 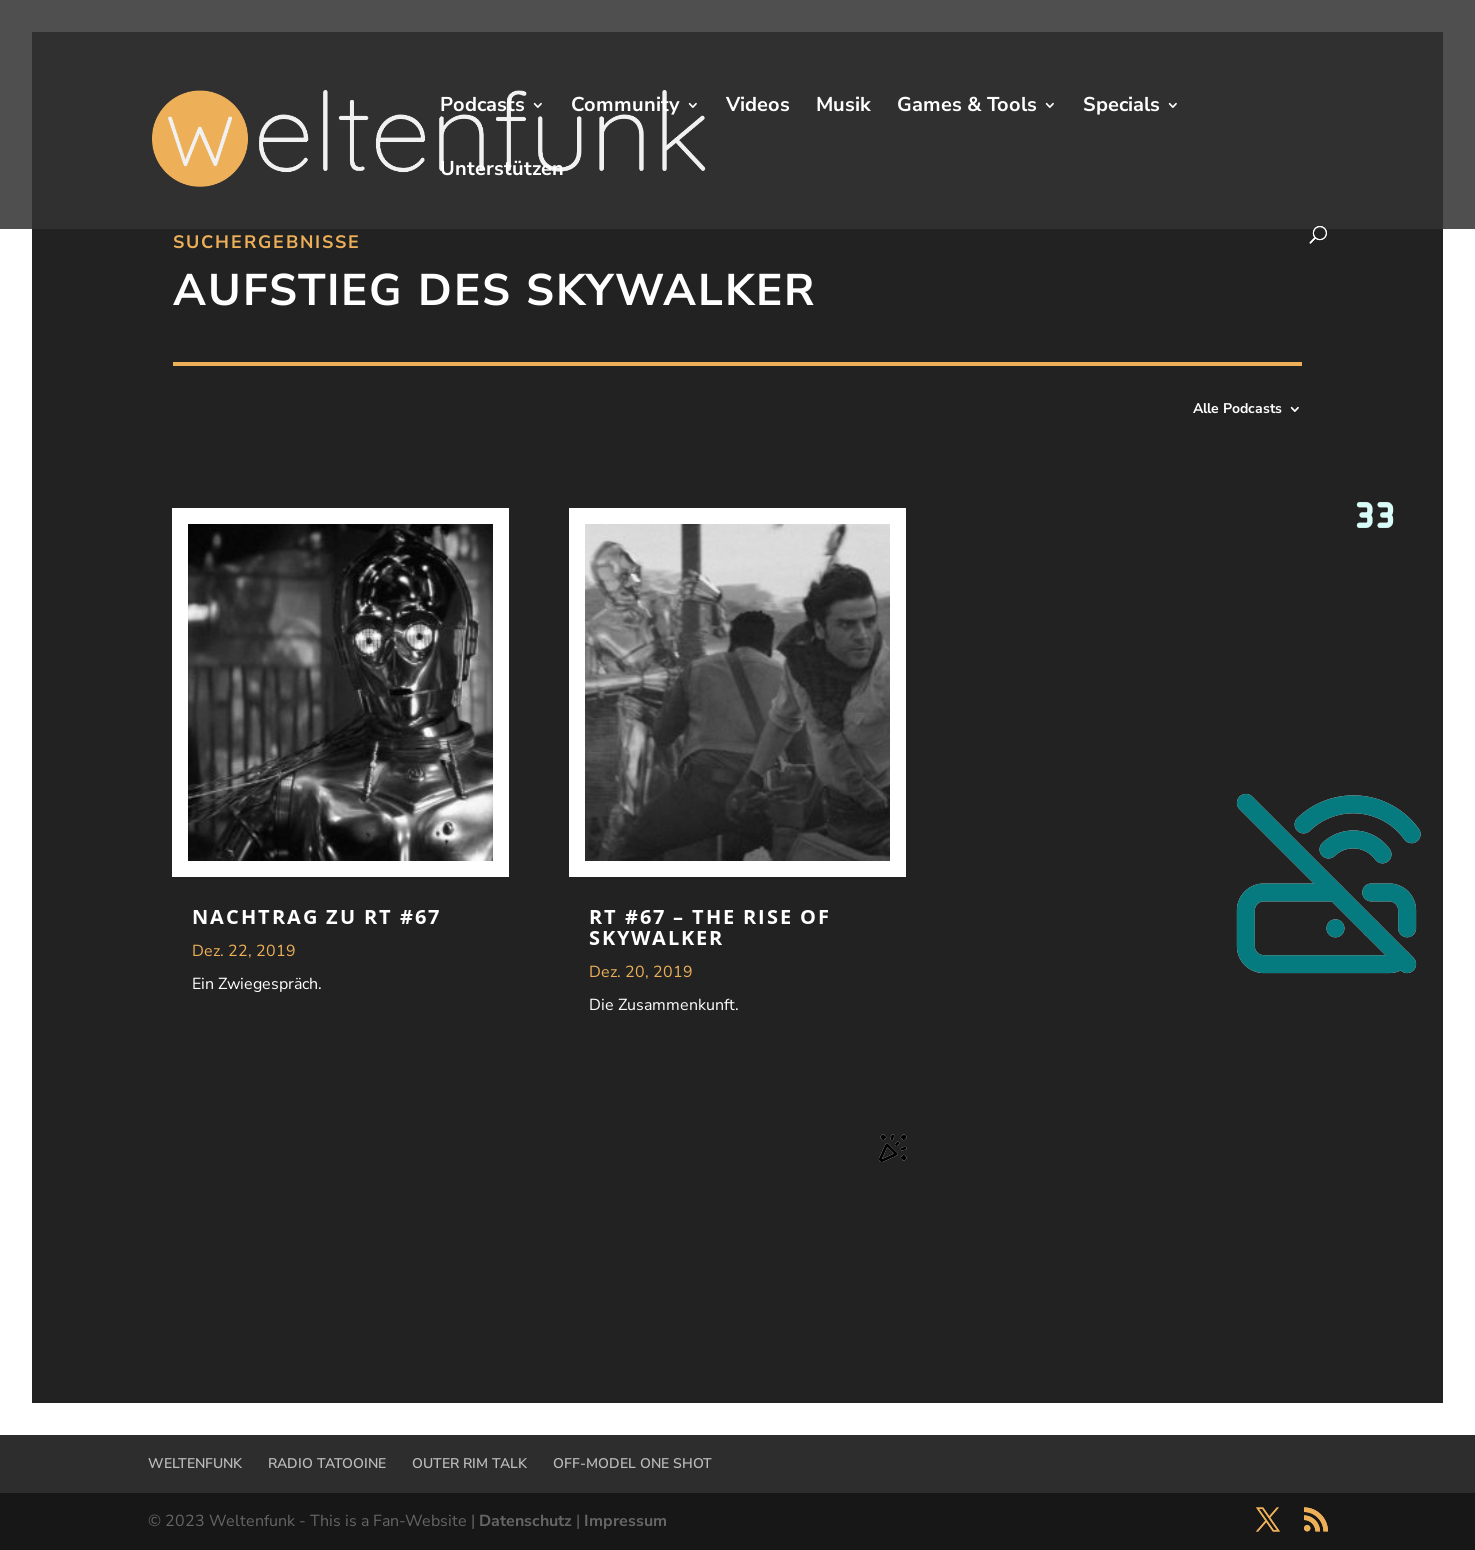 I want to click on indicates item number 33 in a list or sequence, so click(x=1375, y=515).